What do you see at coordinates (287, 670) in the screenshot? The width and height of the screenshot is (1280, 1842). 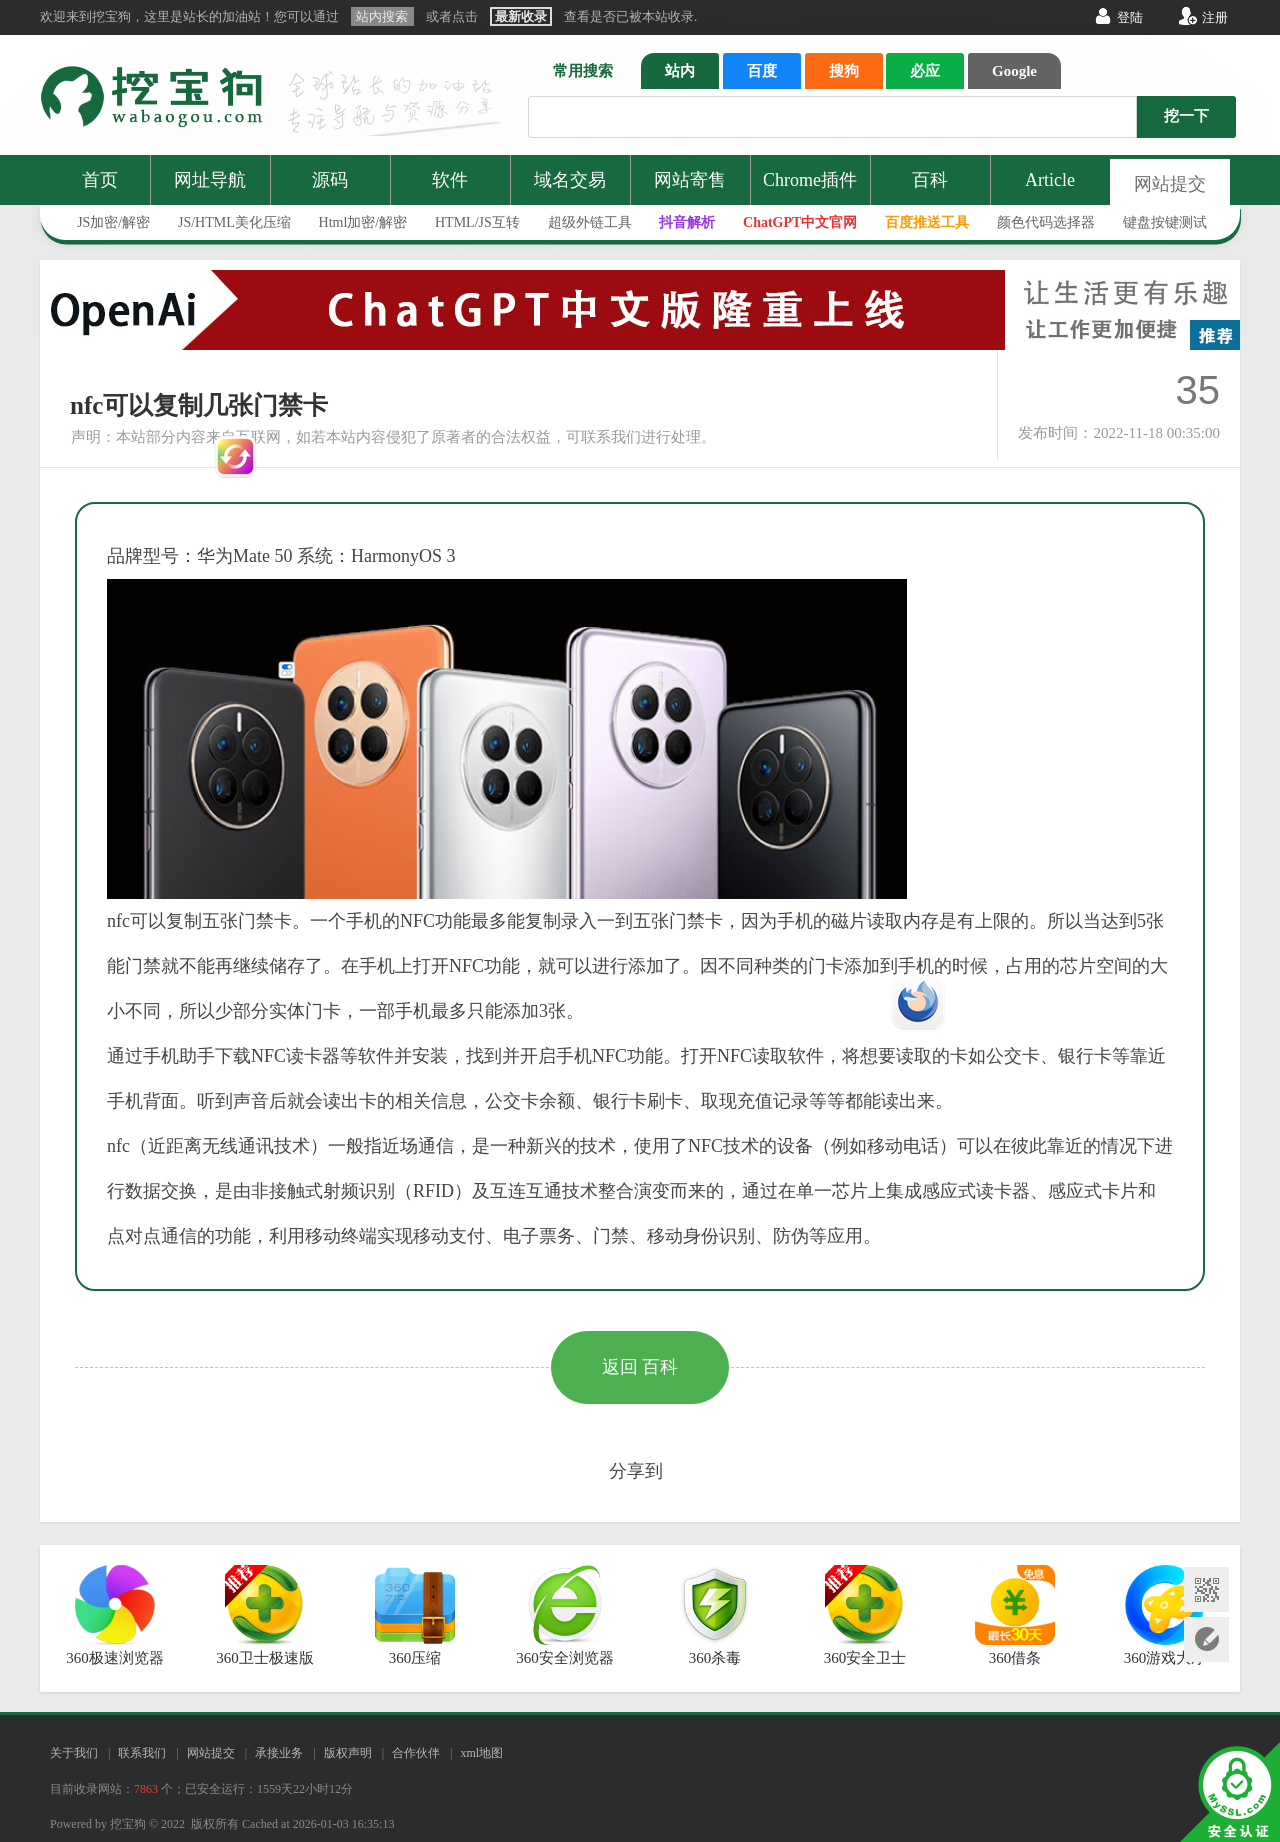 I see `open system settings or preferences` at bounding box center [287, 670].